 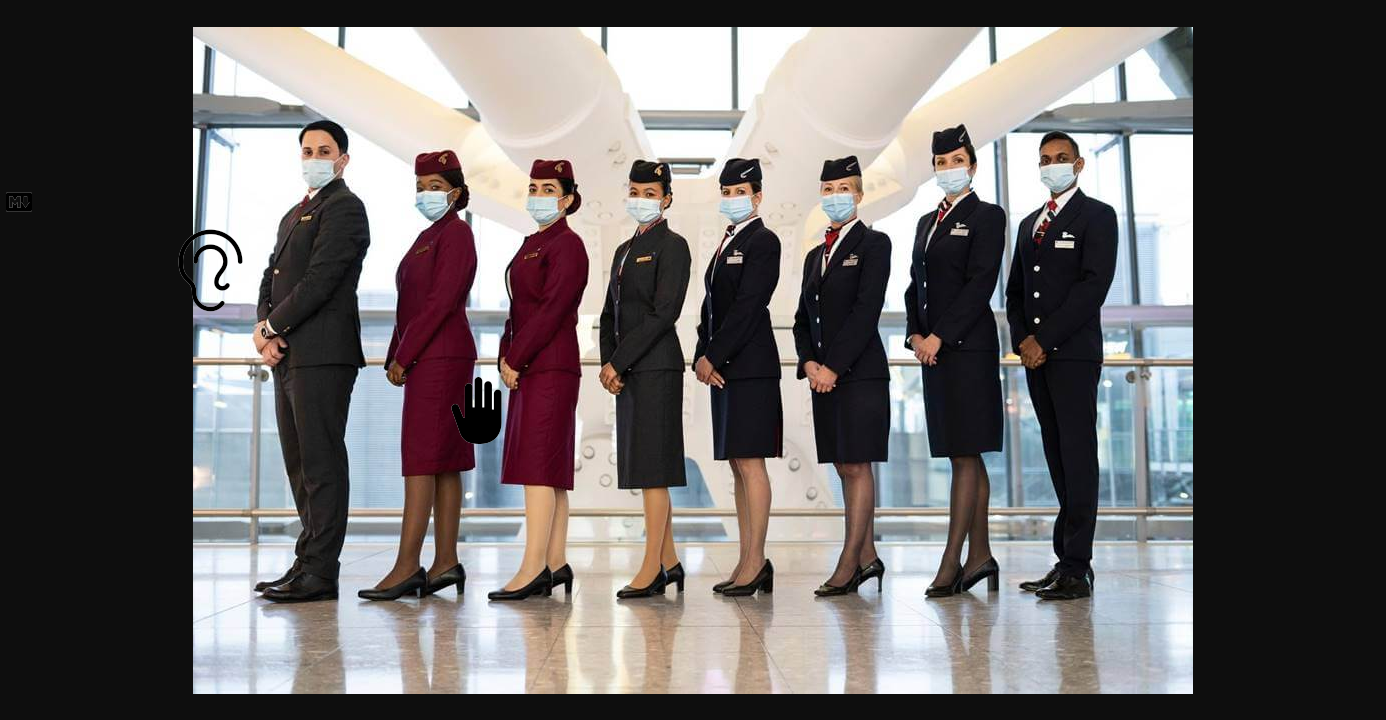 I want to click on indicates markdown formatting is supported, so click(x=19, y=202).